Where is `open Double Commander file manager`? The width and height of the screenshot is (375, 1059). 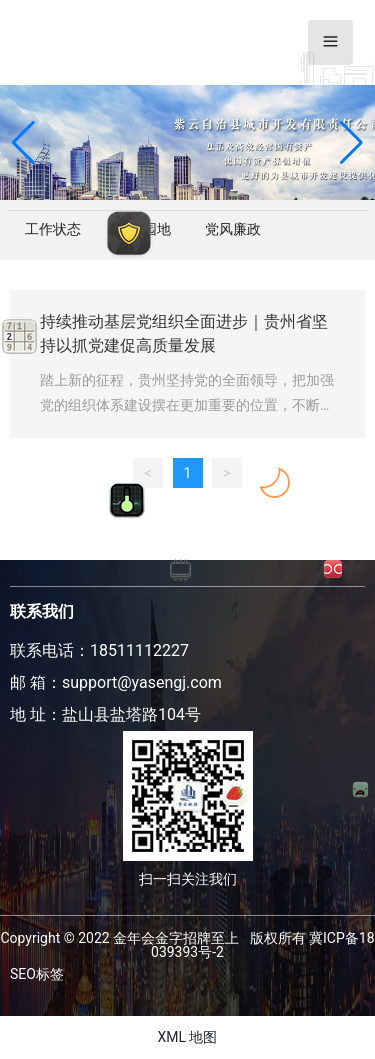
open Double Commander file manager is located at coordinates (333, 569).